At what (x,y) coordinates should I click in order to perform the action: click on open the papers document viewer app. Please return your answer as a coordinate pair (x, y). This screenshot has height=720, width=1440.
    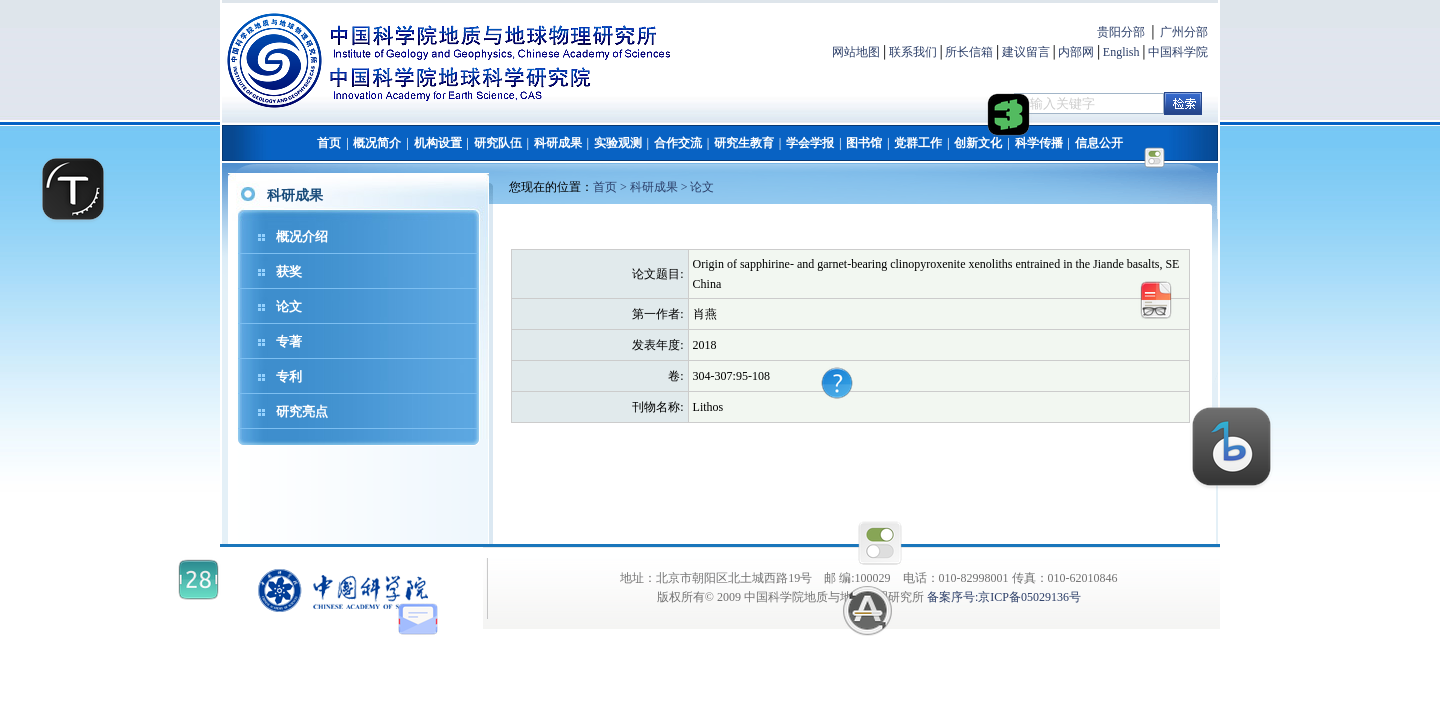
    Looking at the image, I should click on (1156, 300).